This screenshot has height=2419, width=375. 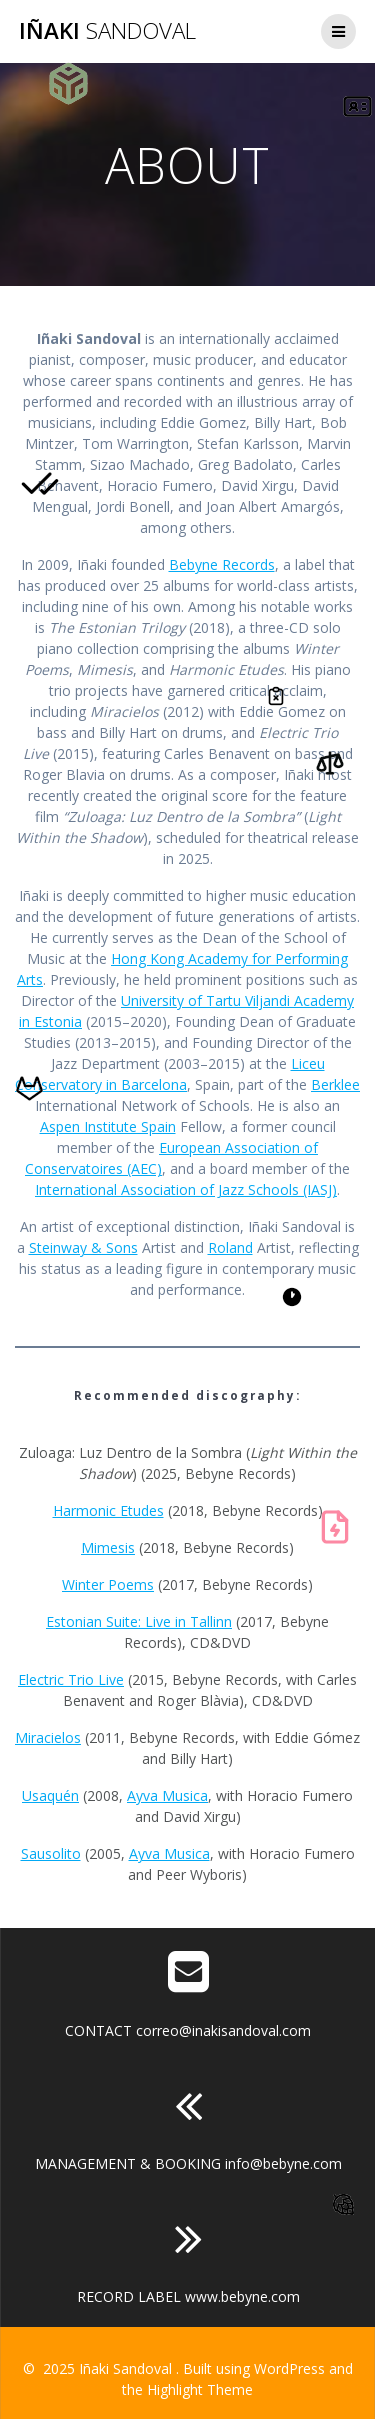 I want to click on browse or filter craft beer options, so click(x=343, y=2204).